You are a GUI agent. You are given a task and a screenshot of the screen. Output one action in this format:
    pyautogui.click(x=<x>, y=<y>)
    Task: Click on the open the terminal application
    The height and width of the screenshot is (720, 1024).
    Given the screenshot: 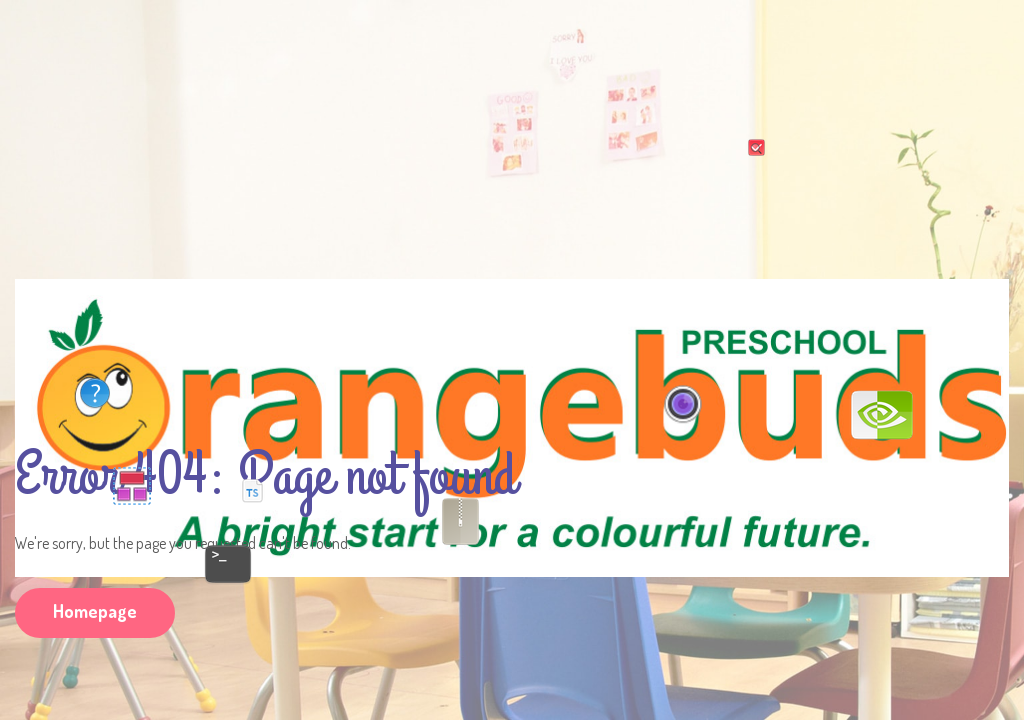 What is the action you would take?
    pyautogui.click(x=228, y=564)
    